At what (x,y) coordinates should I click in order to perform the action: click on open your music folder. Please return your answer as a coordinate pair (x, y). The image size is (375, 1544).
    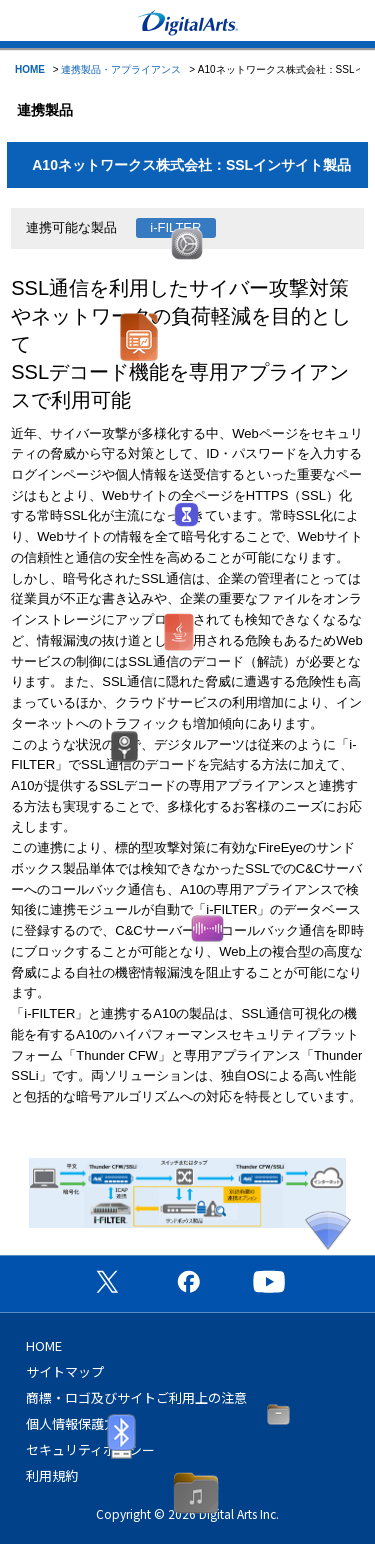
    Looking at the image, I should click on (196, 1493).